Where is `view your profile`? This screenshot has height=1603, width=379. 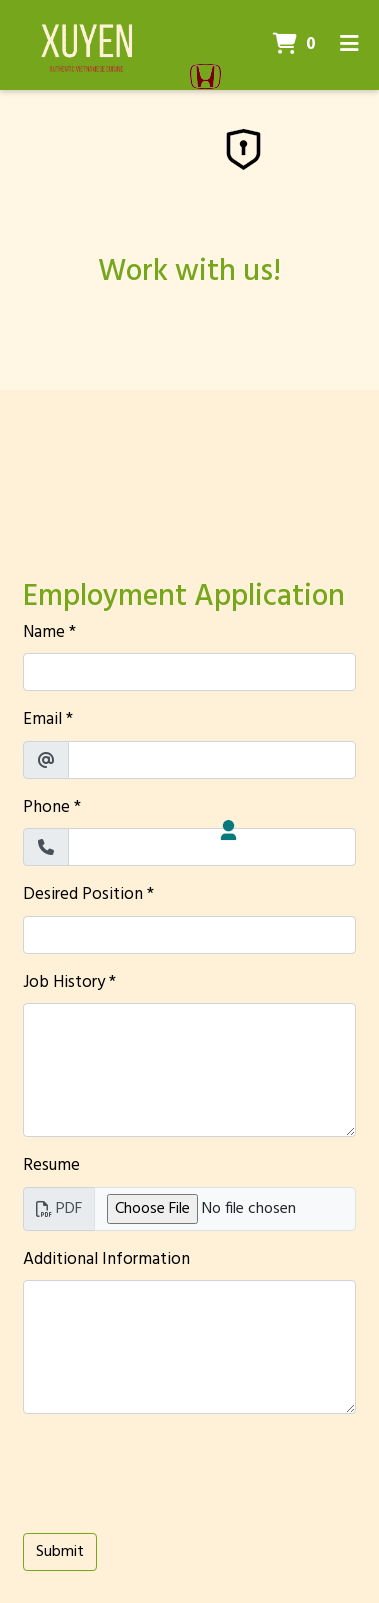
view your profile is located at coordinates (228, 830).